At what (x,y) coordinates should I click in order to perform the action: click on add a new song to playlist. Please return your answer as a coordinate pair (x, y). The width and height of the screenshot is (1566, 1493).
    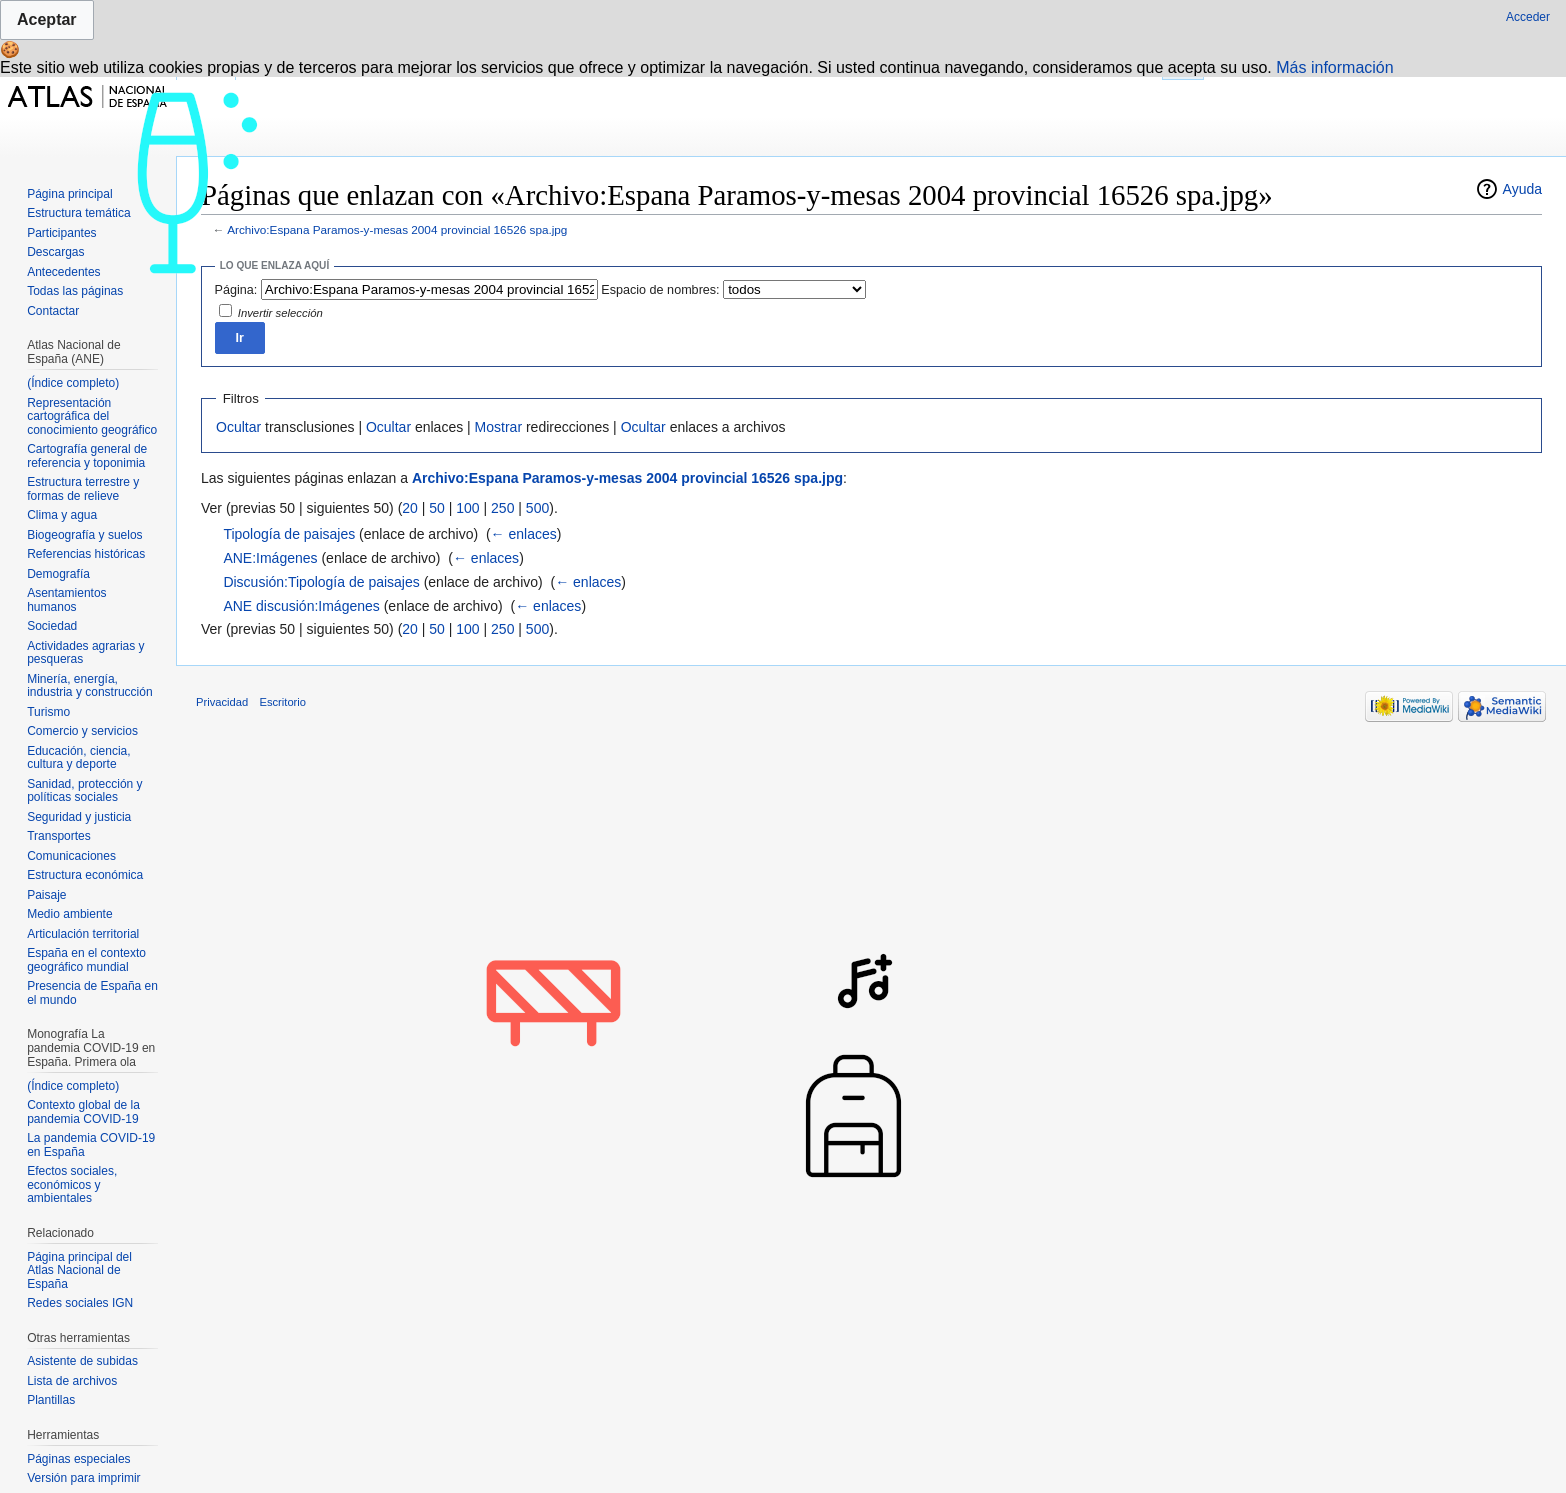
    Looking at the image, I should click on (866, 982).